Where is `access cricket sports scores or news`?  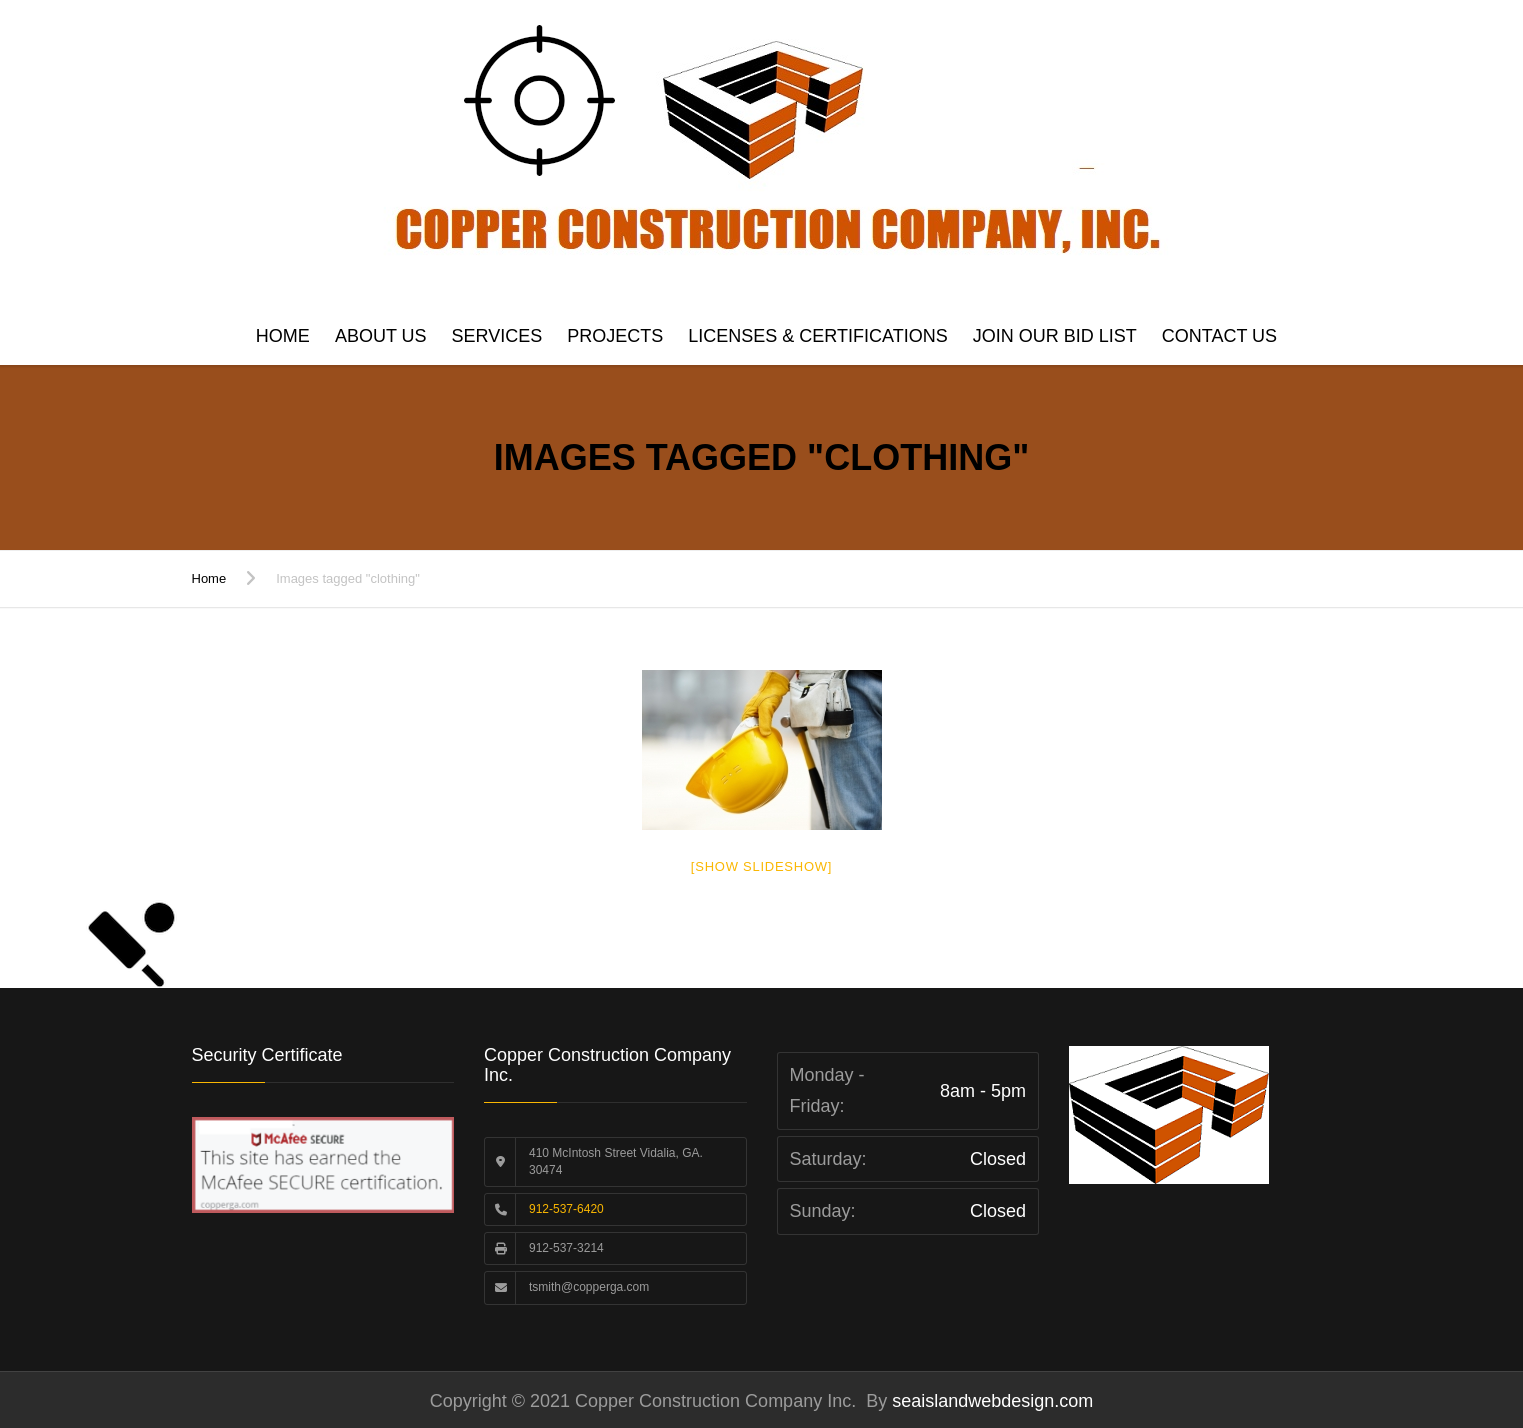
access cricket sports scores or news is located at coordinates (131, 945).